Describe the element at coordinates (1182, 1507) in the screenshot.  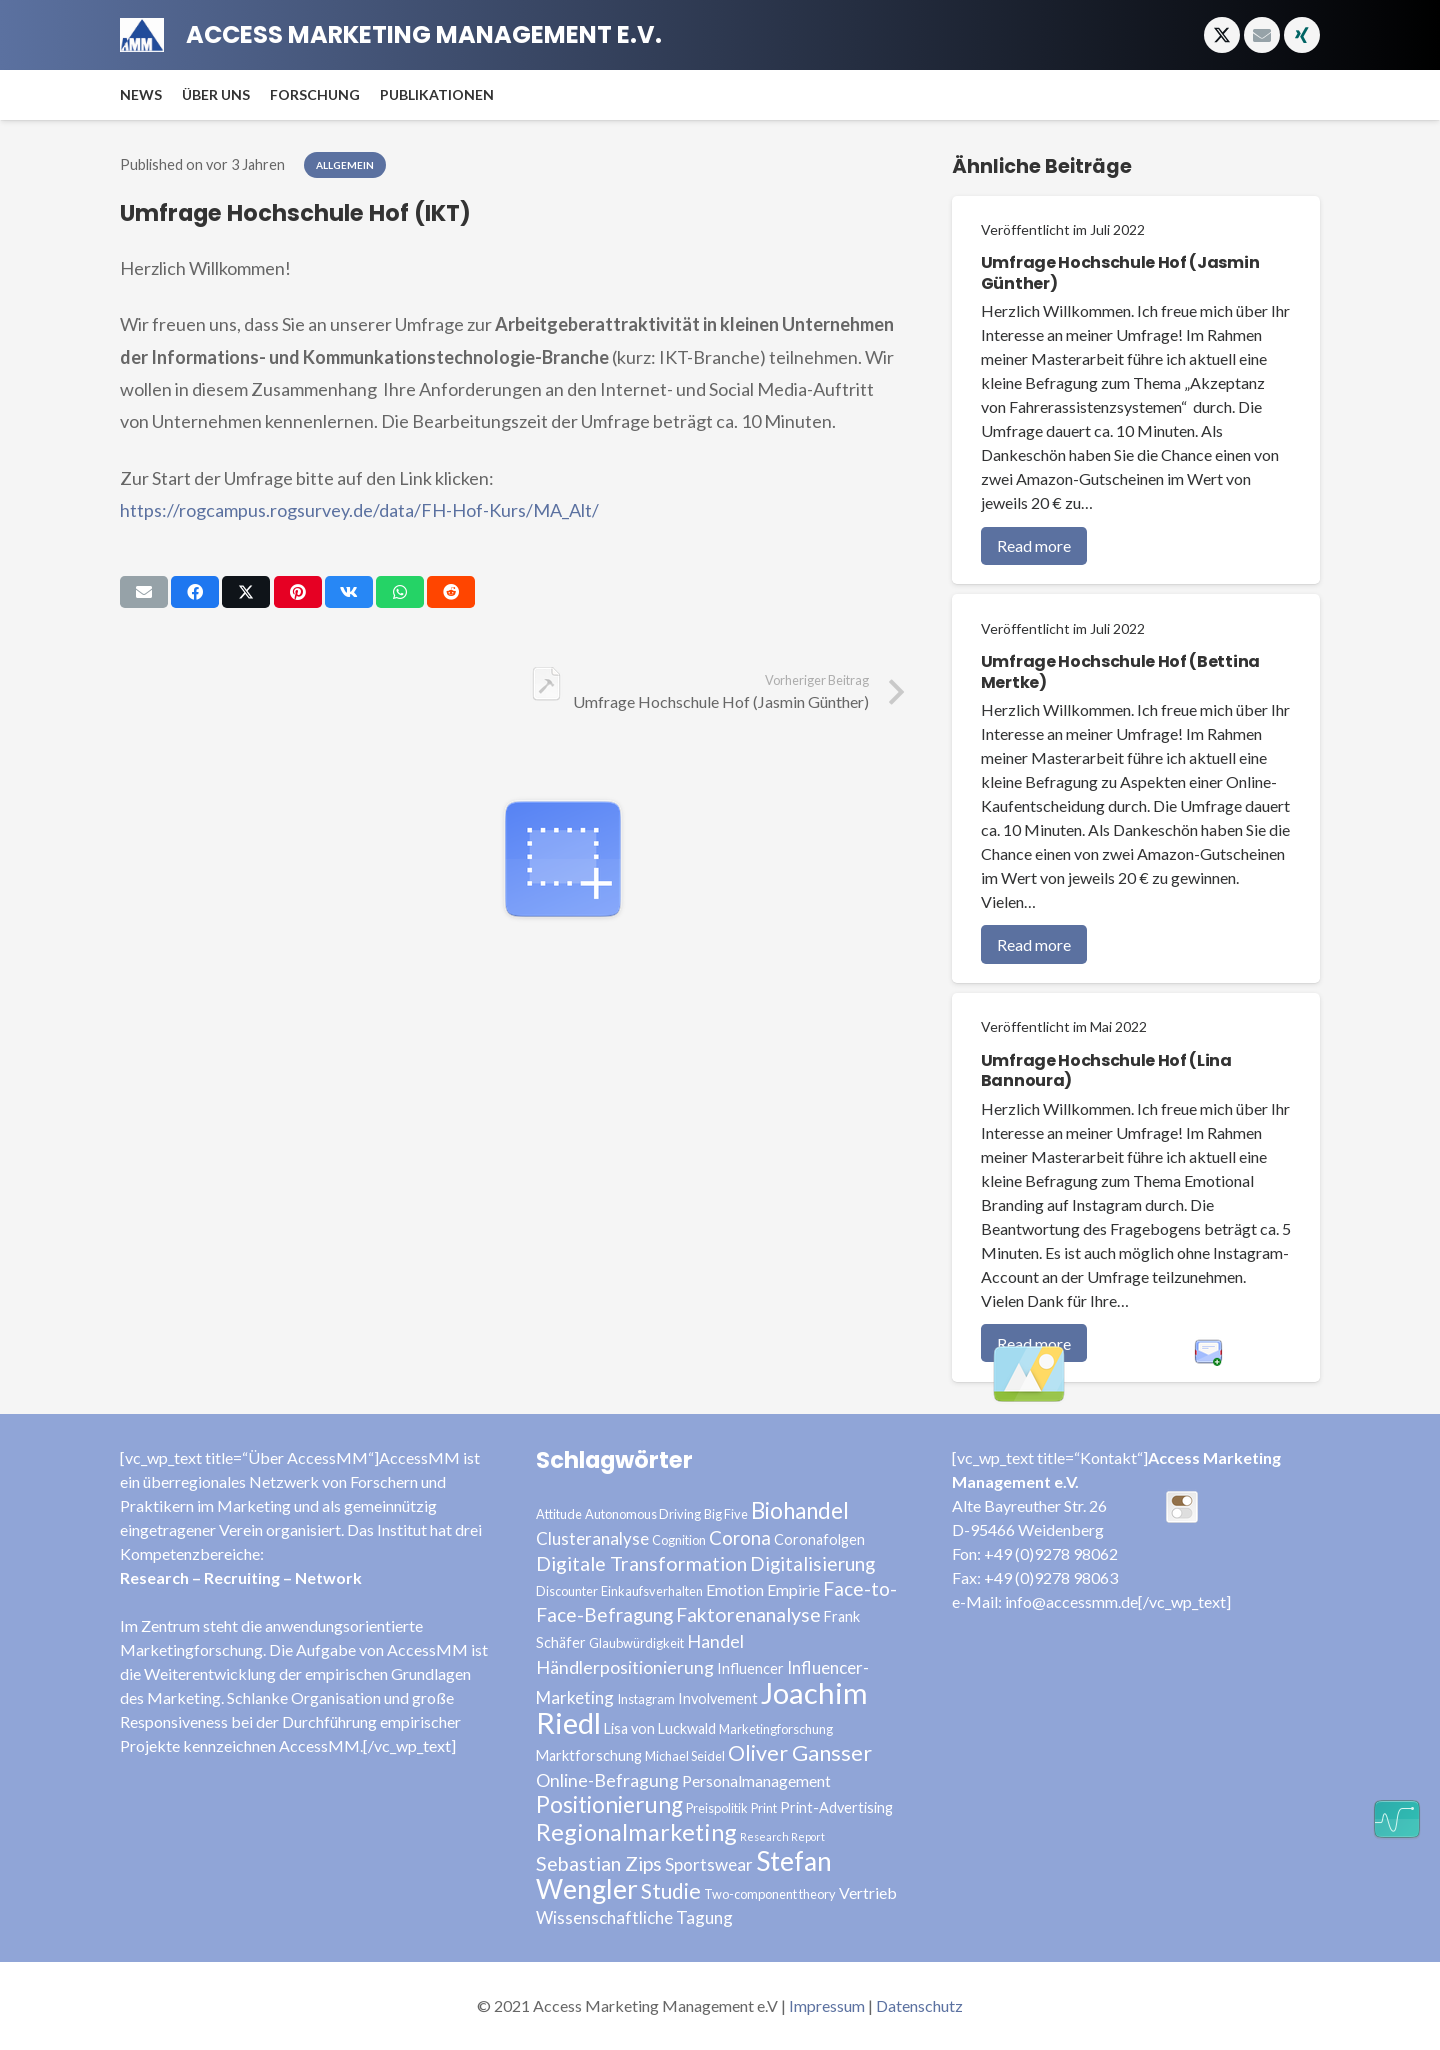
I see `open desktop preferences or settings` at that location.